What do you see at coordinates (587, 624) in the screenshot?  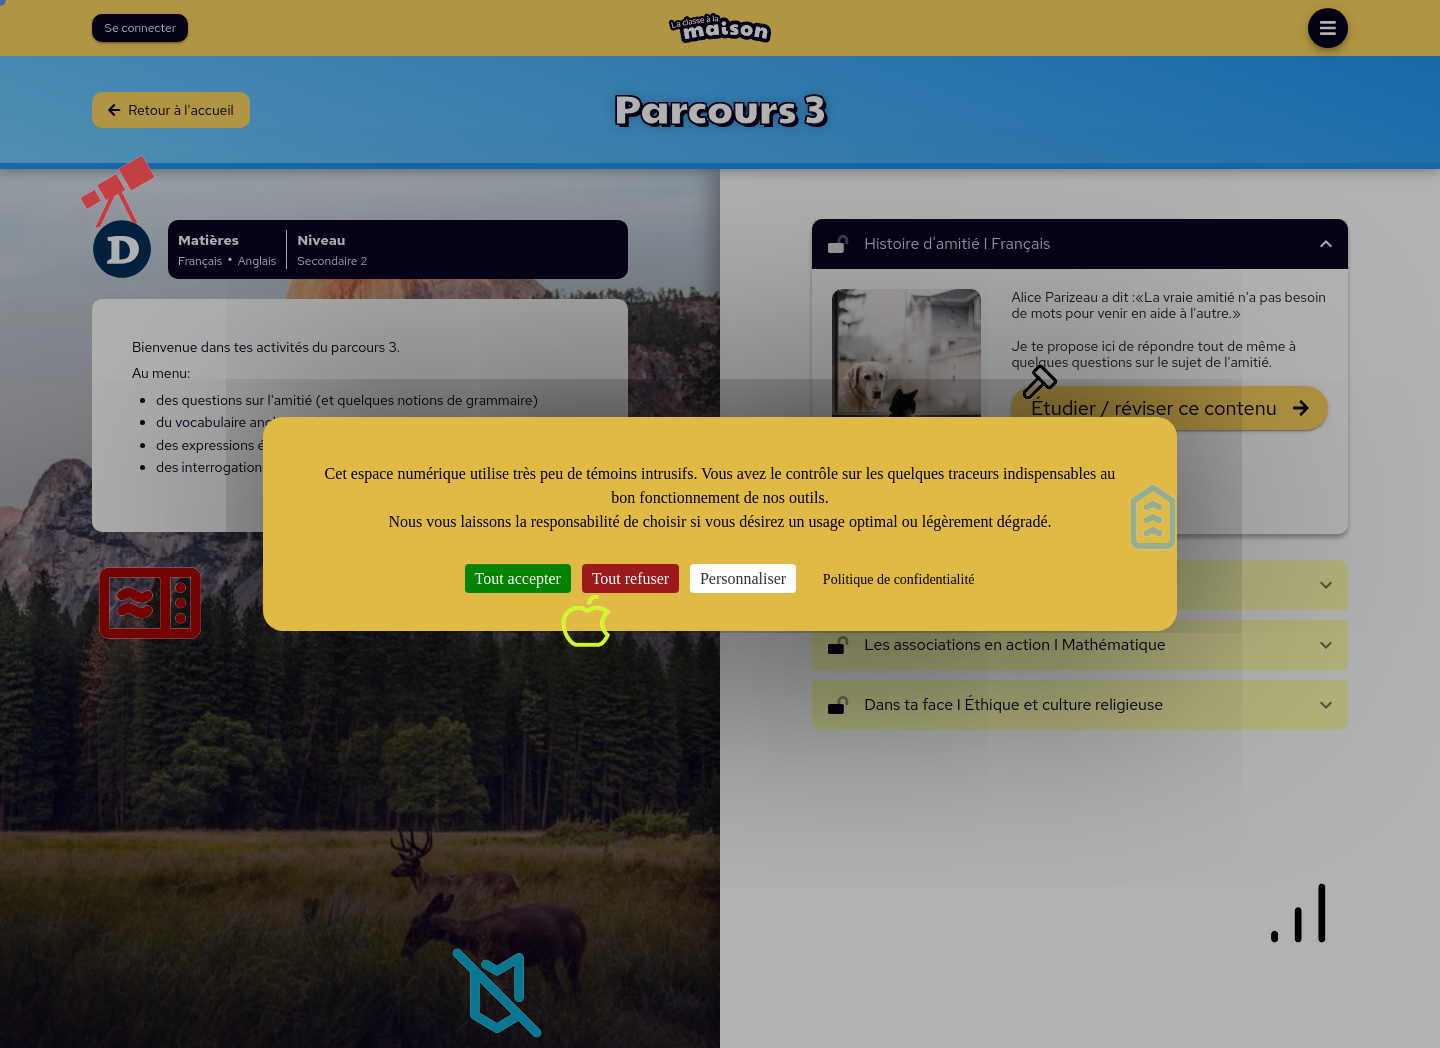 I see `sign in with Apple` at bounding box center [587, 624].